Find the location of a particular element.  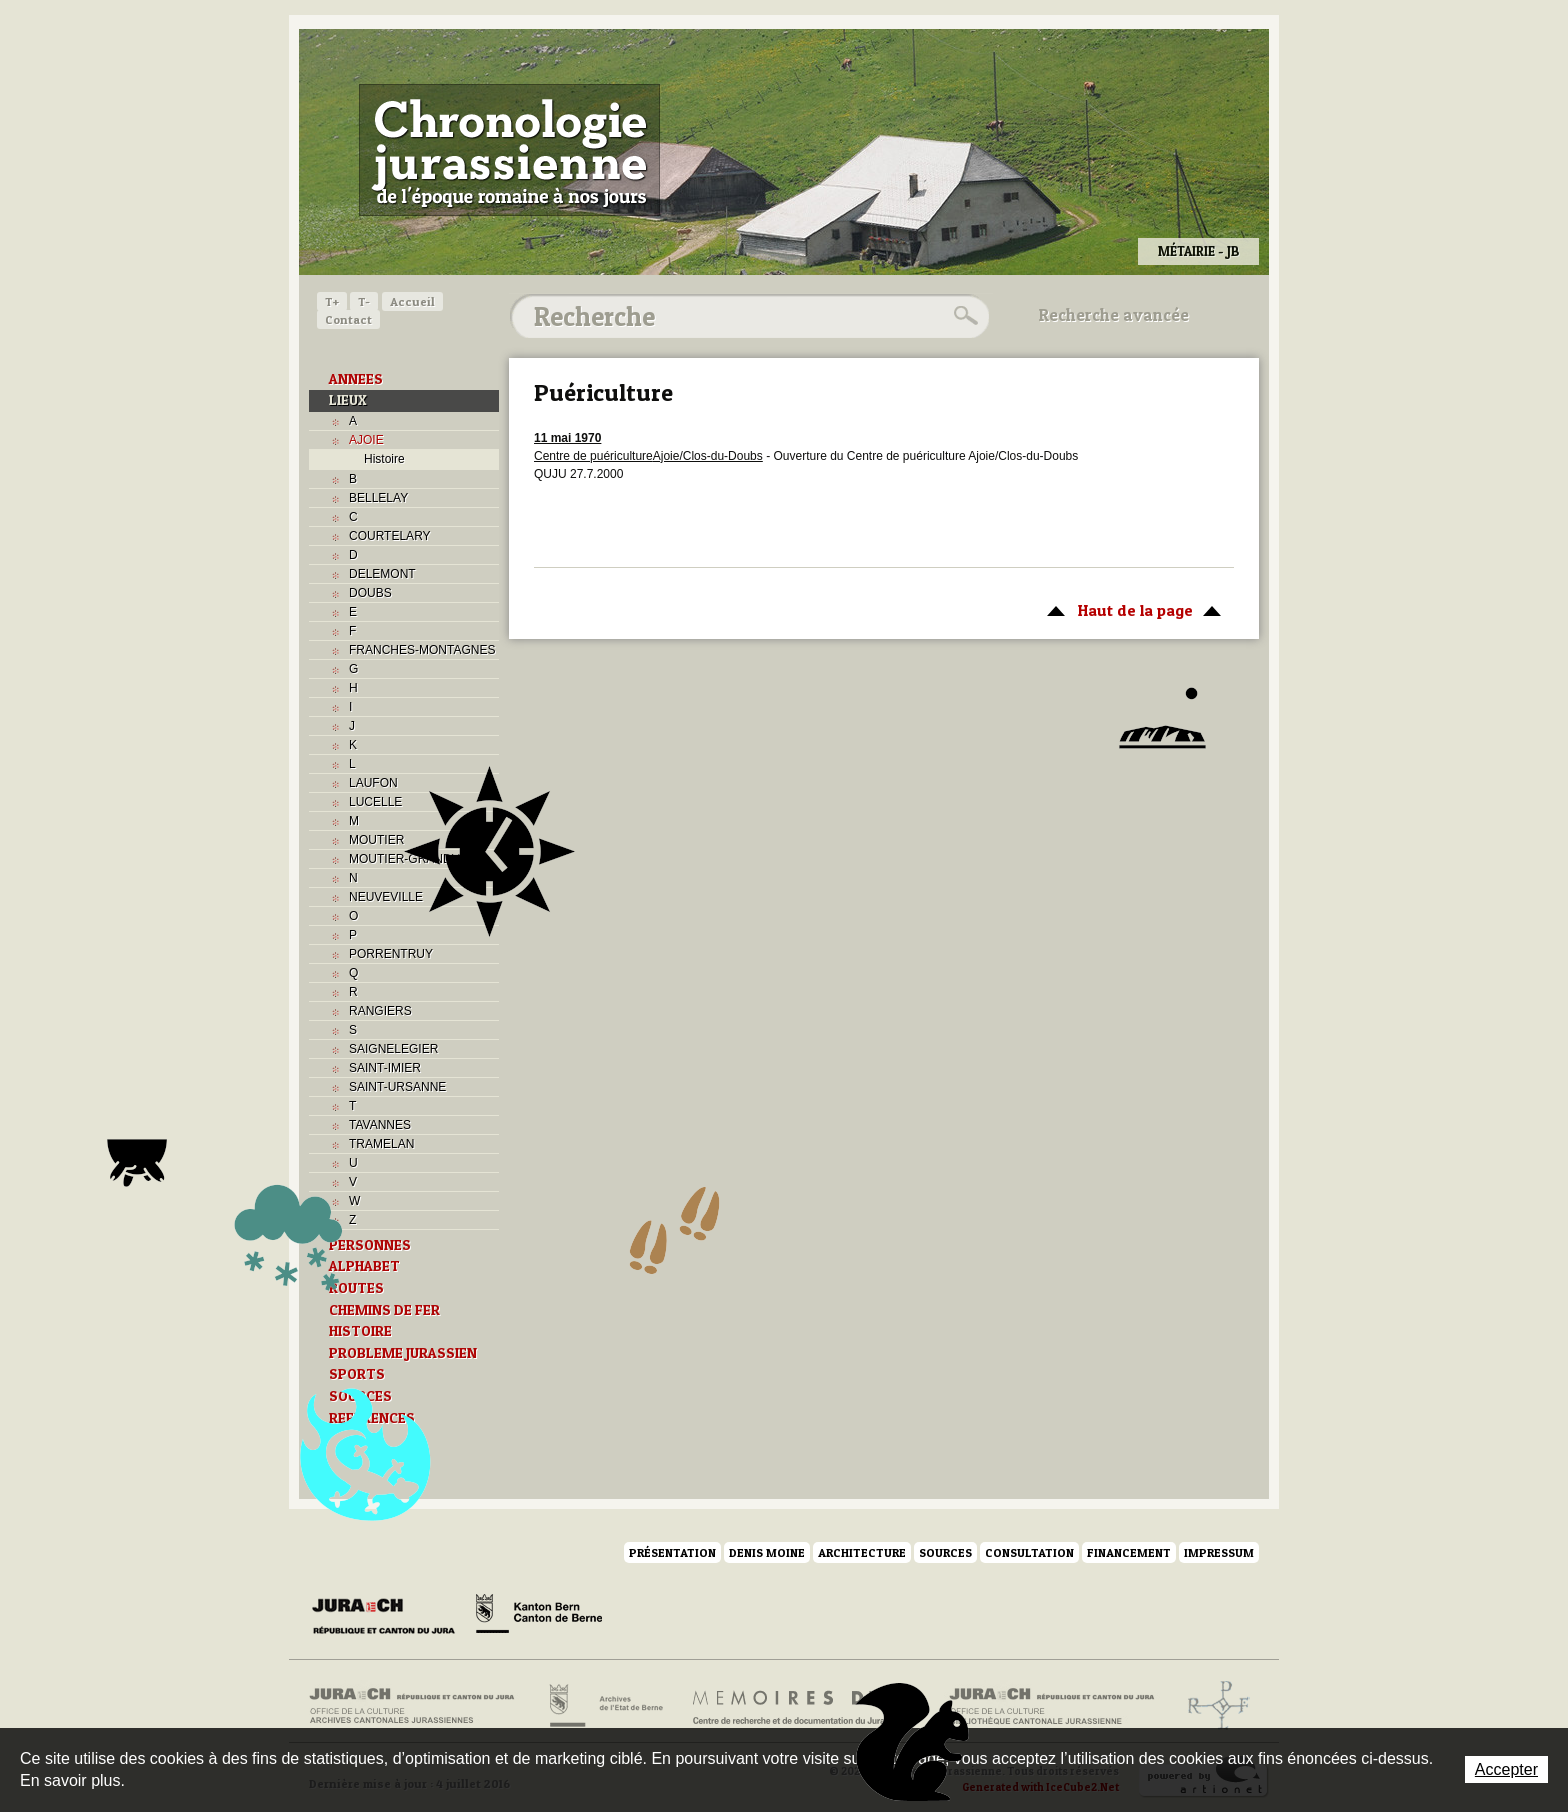

indicates dairy or milk-related content is located at coordinates (137, 1169).